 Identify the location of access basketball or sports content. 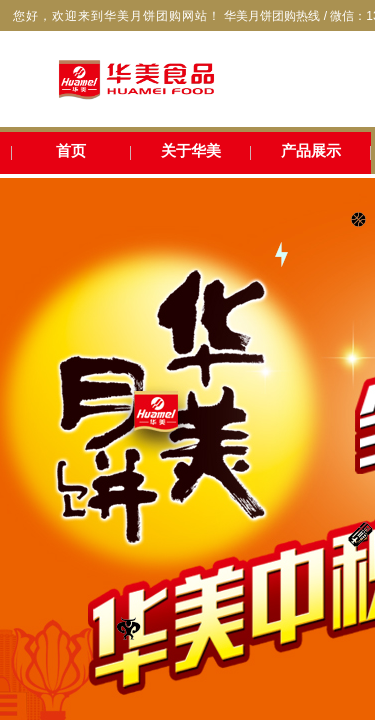
(358, 219).